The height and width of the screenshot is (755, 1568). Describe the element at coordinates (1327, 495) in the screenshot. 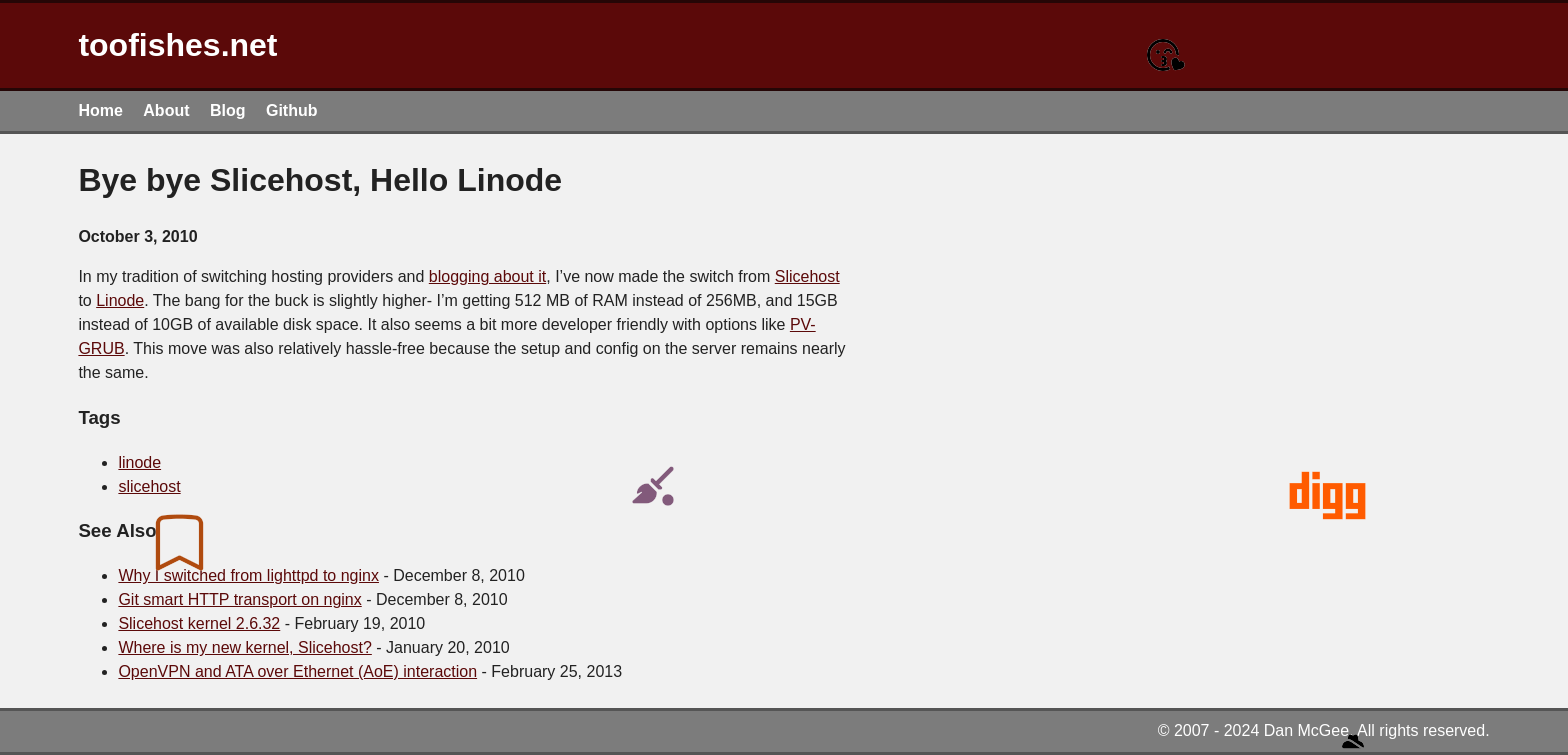

I see `visit digg social news website` at that location.